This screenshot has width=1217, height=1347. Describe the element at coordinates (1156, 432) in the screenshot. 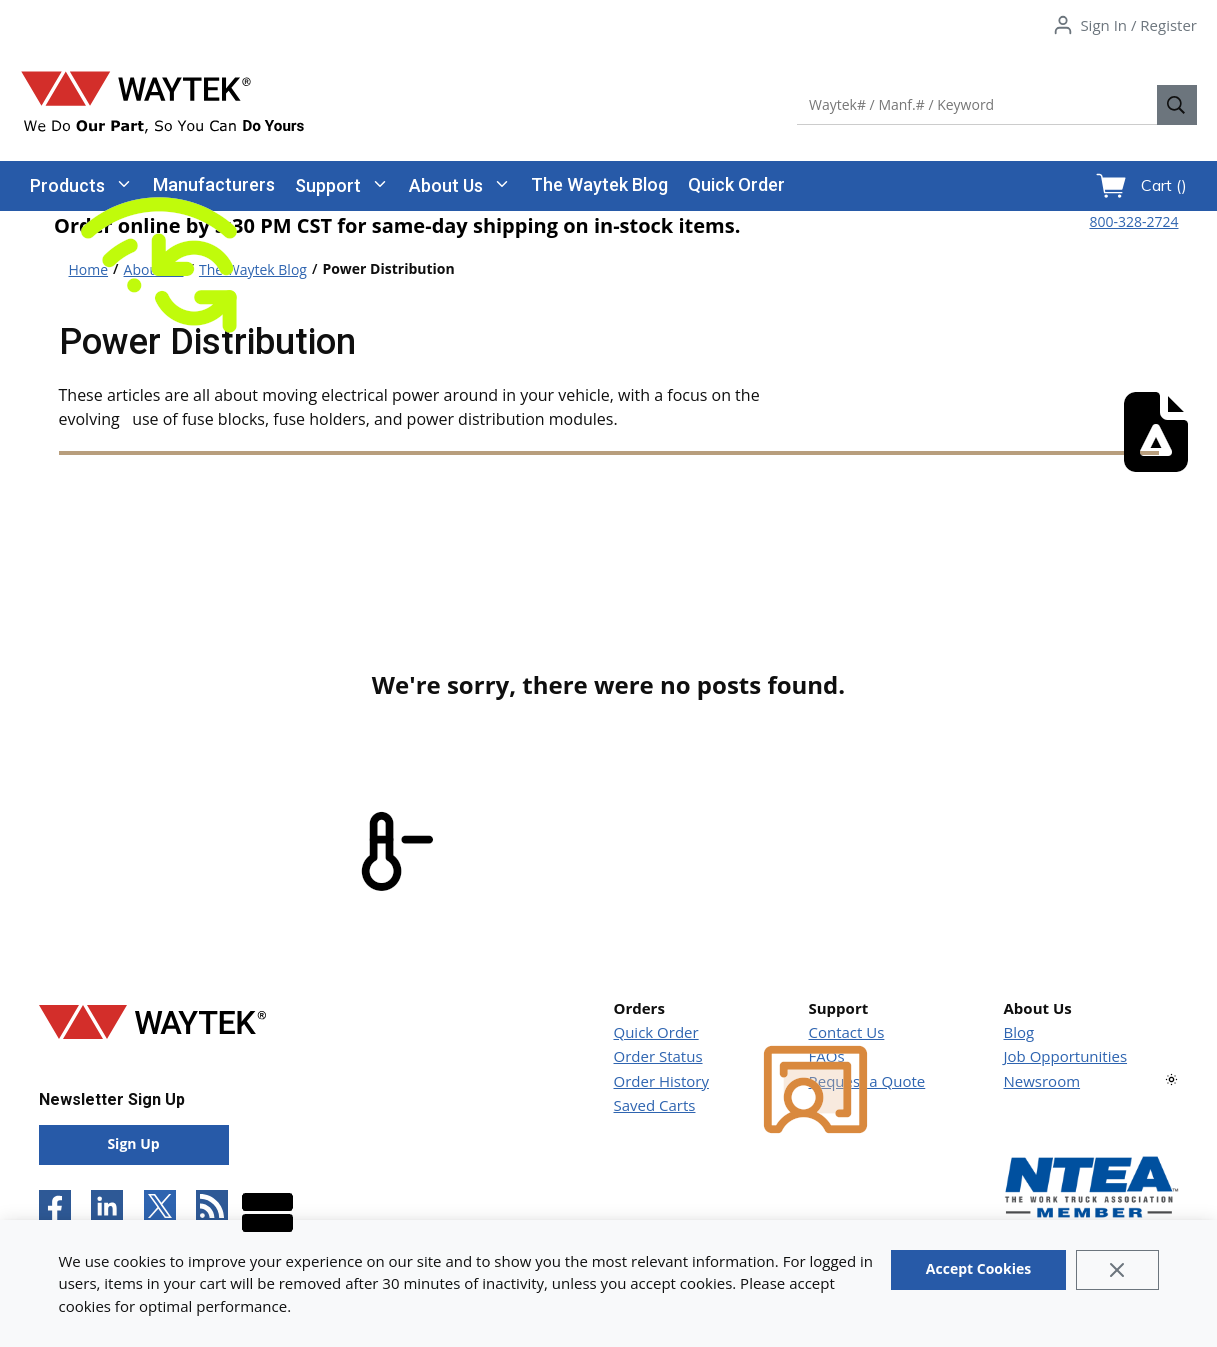

I see `view file changes or differences` at that location.